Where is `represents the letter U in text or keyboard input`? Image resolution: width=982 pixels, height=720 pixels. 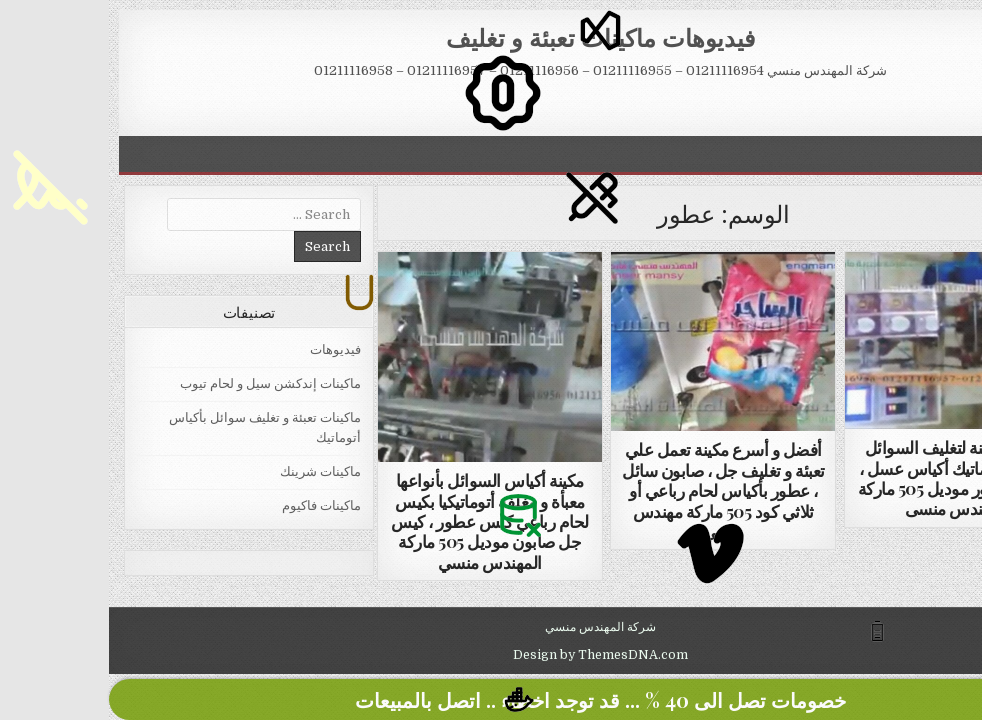 represents the letter U in text or keyboard input is located at coordinates (359, 292).